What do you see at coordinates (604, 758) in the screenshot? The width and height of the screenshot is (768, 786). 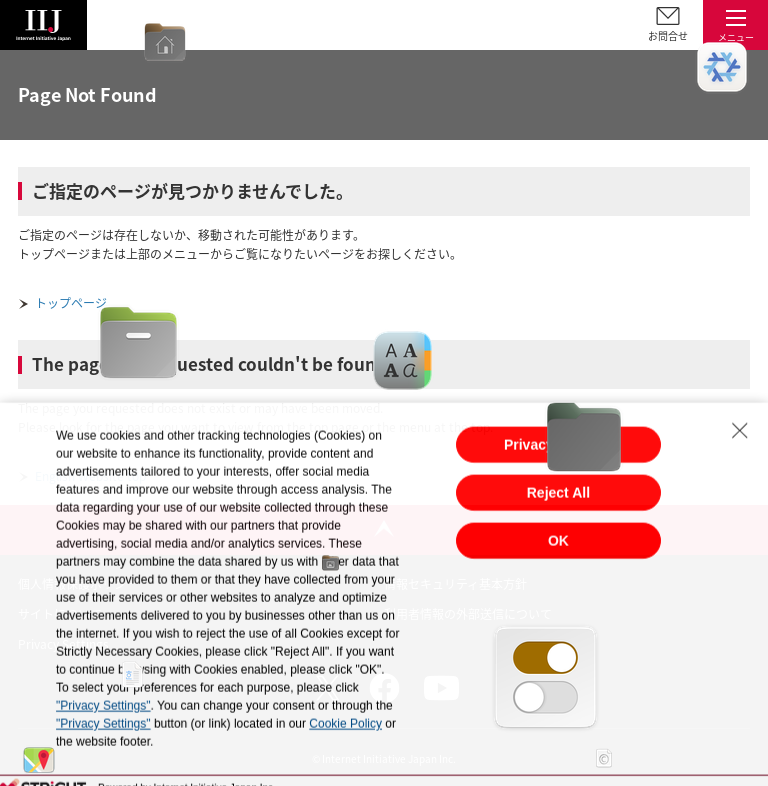 I see `indicates a file with copyright protection` at bounding box center [604, 758].